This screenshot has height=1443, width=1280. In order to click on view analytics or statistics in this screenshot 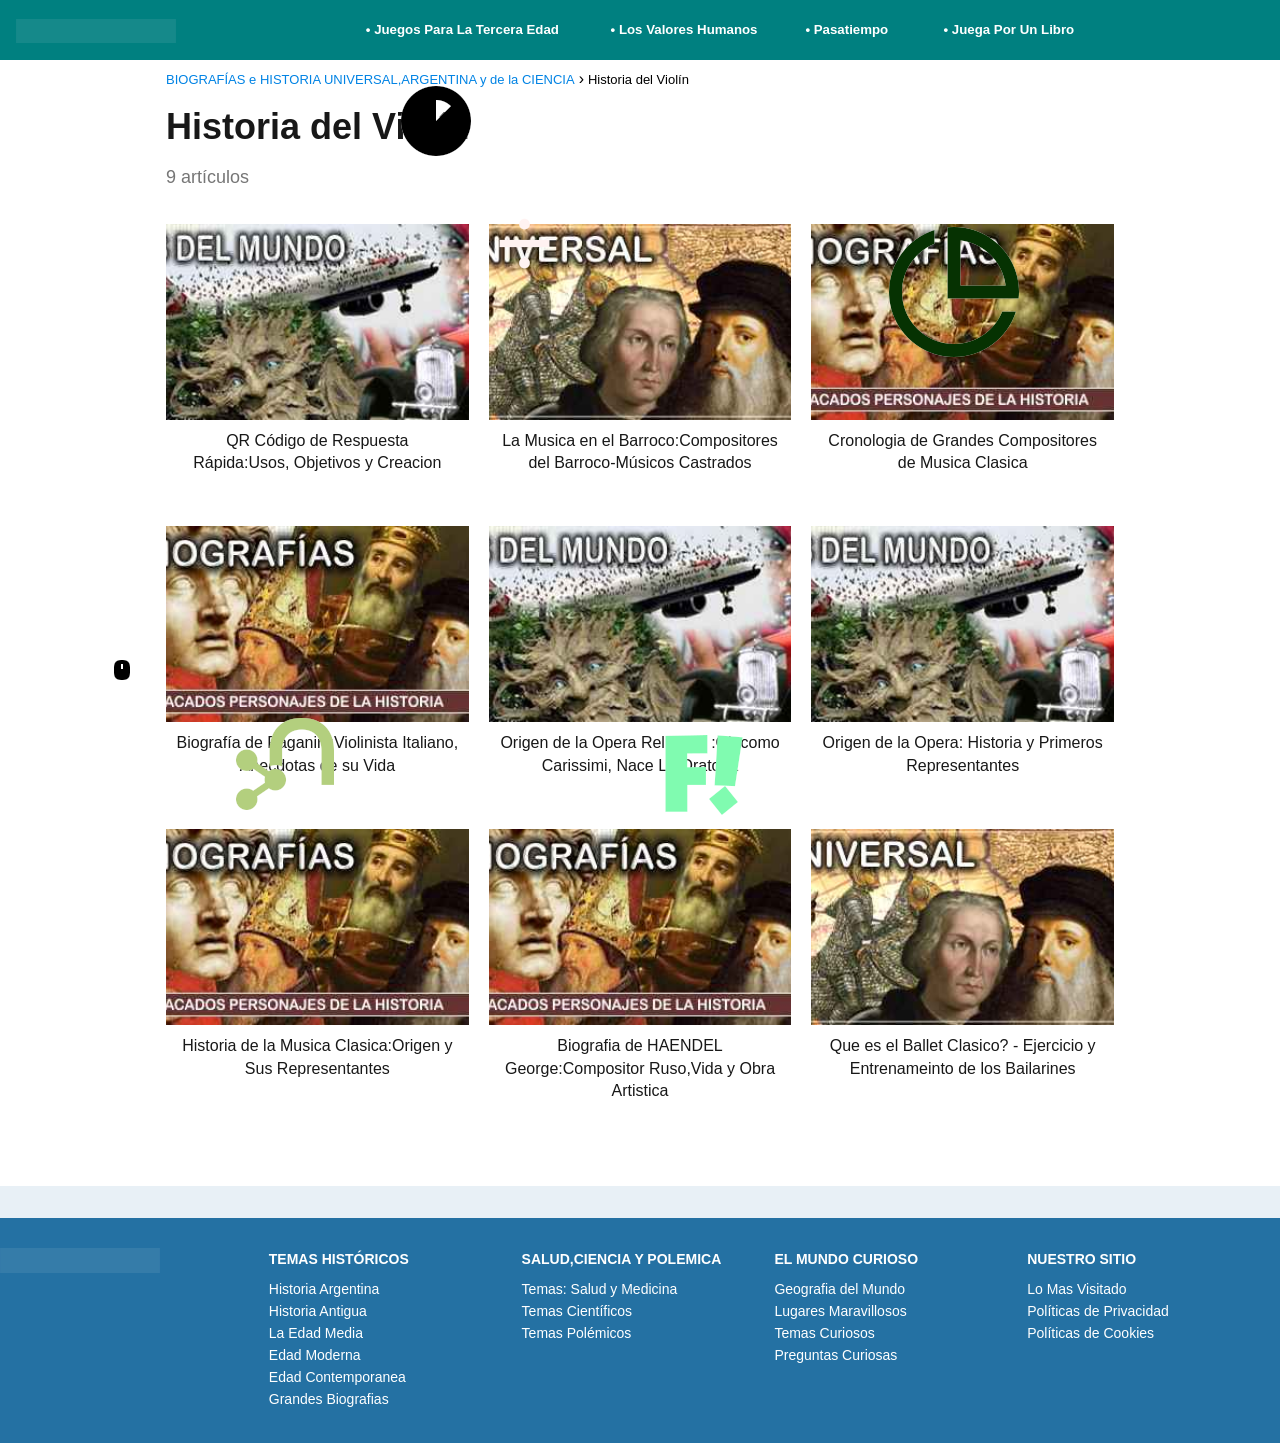, I will do `click(954, 292)`.